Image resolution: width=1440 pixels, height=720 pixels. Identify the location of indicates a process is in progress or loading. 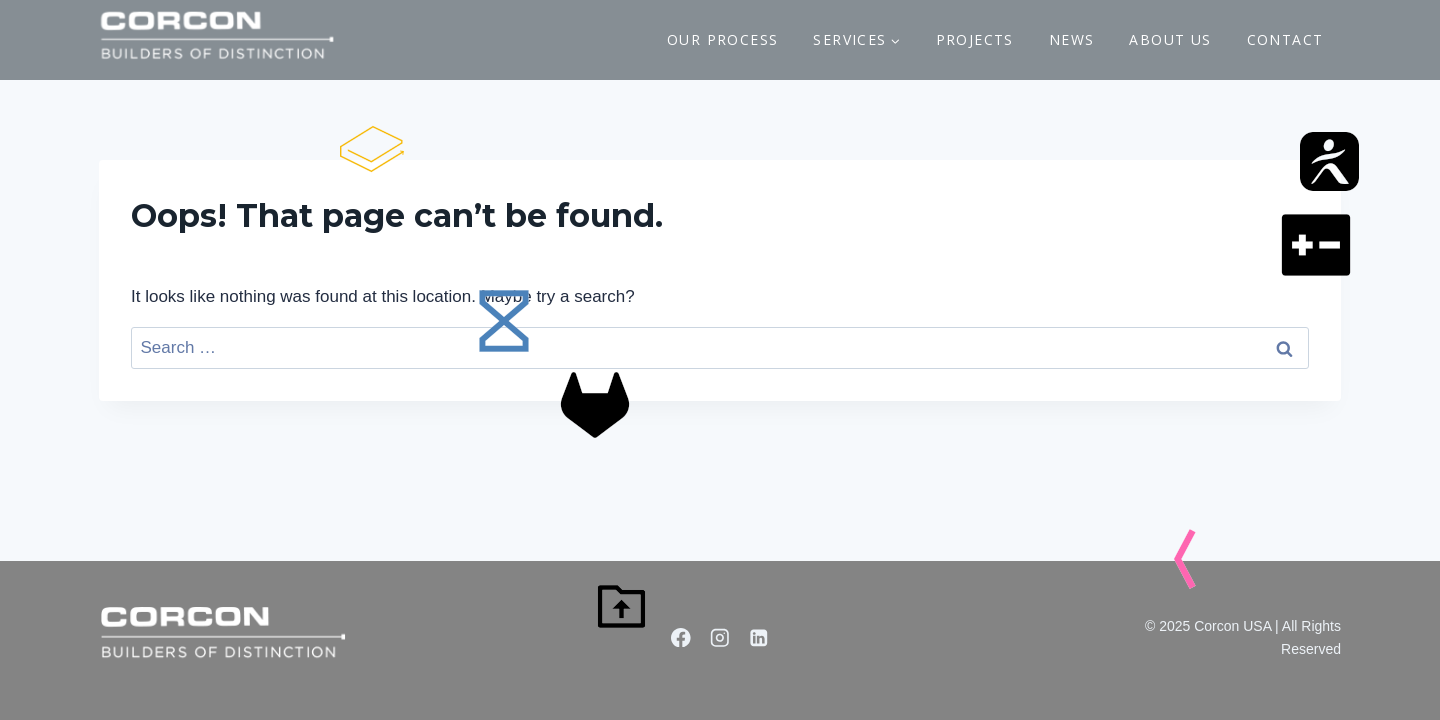
(504, 321).